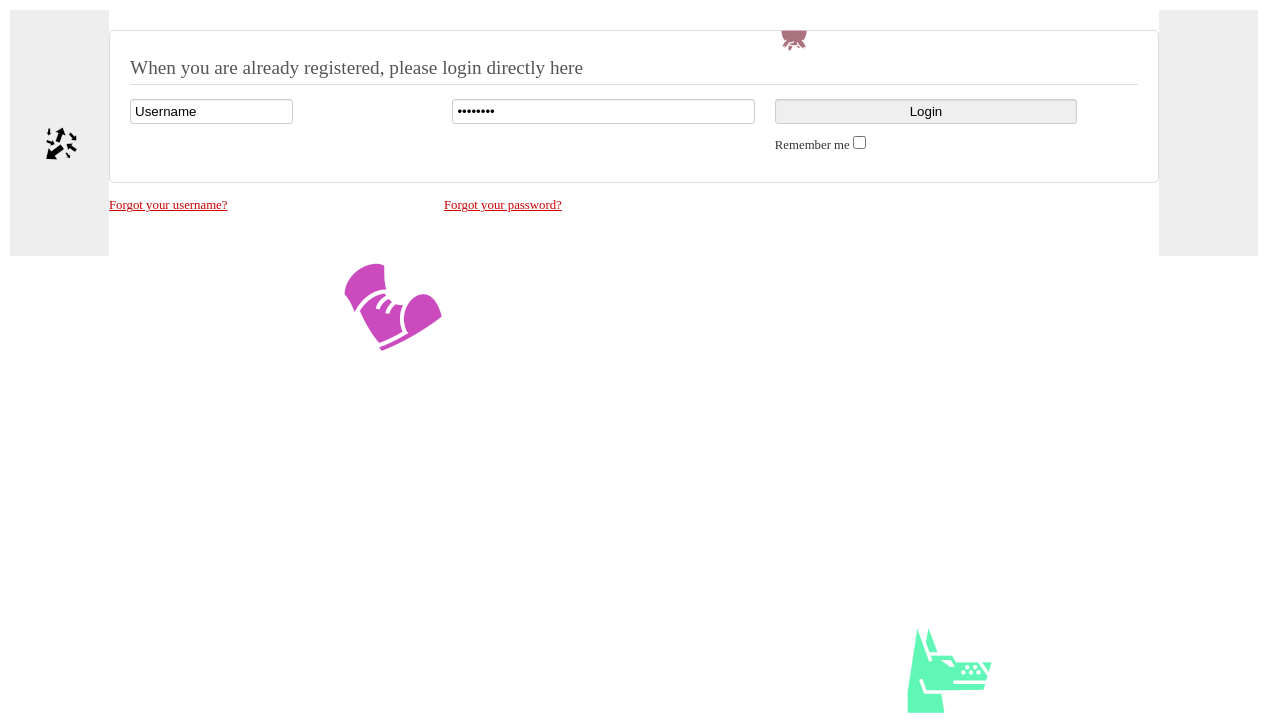 The width and height of the screenshot is (1268, 720). What do you see at coordinates (61, 143) in the screenshot?
I see `indicates confusion or multiple directions` at bounding box center [61, 143].